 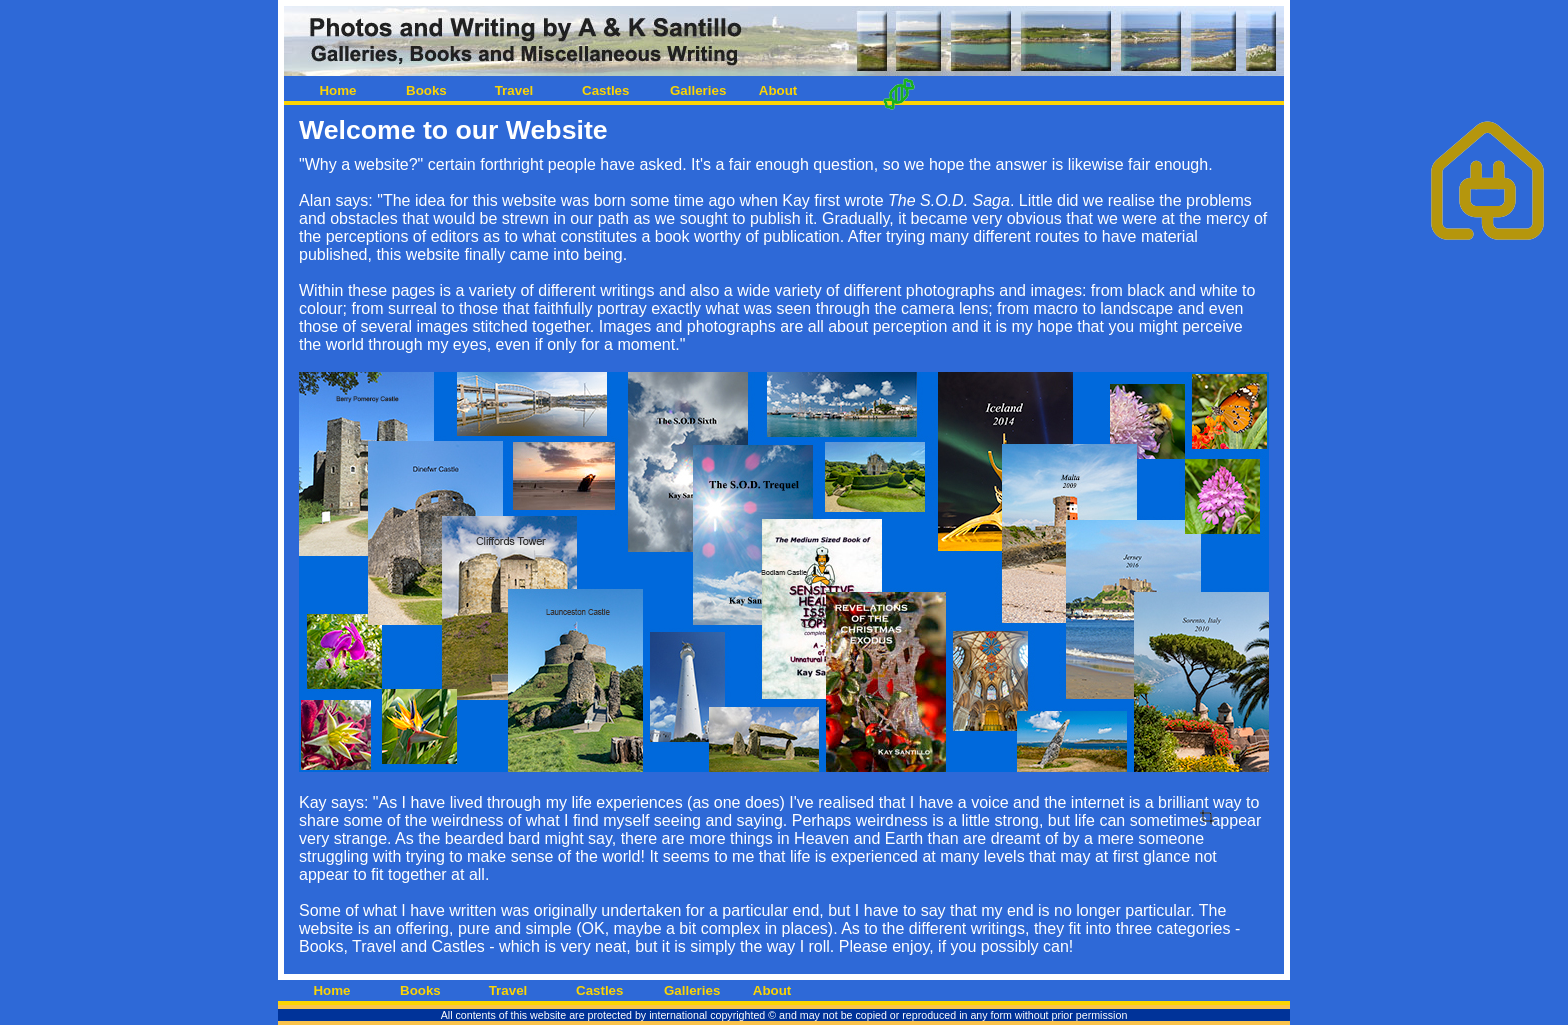 I want to click on crop an image or photo, so click(x=1207, y=817).